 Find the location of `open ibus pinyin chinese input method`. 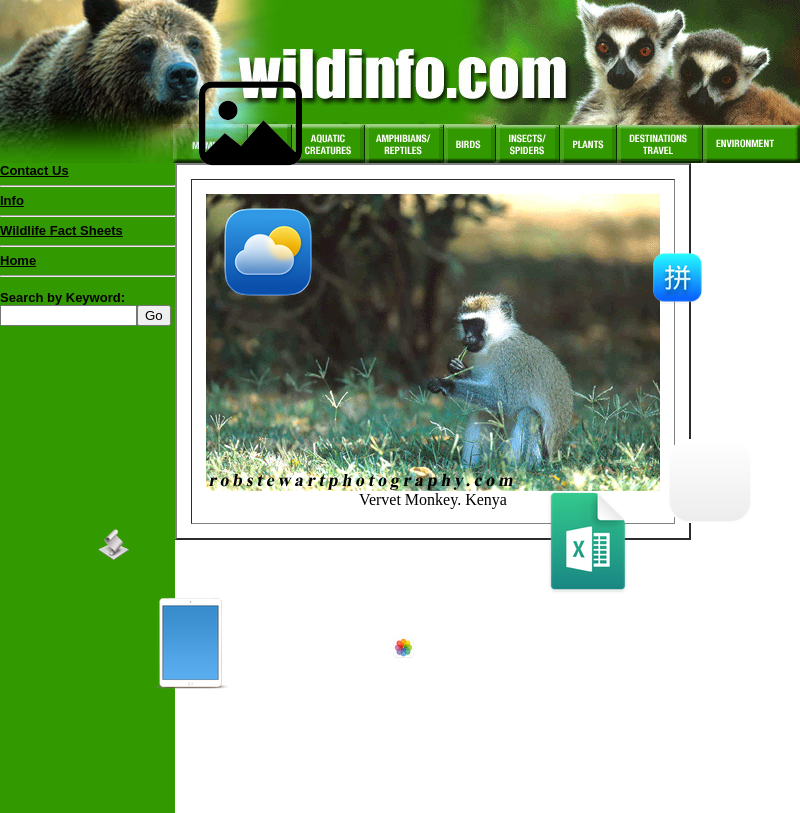

open ibus pinyin chinese input method is located at coordinates (677, 277).